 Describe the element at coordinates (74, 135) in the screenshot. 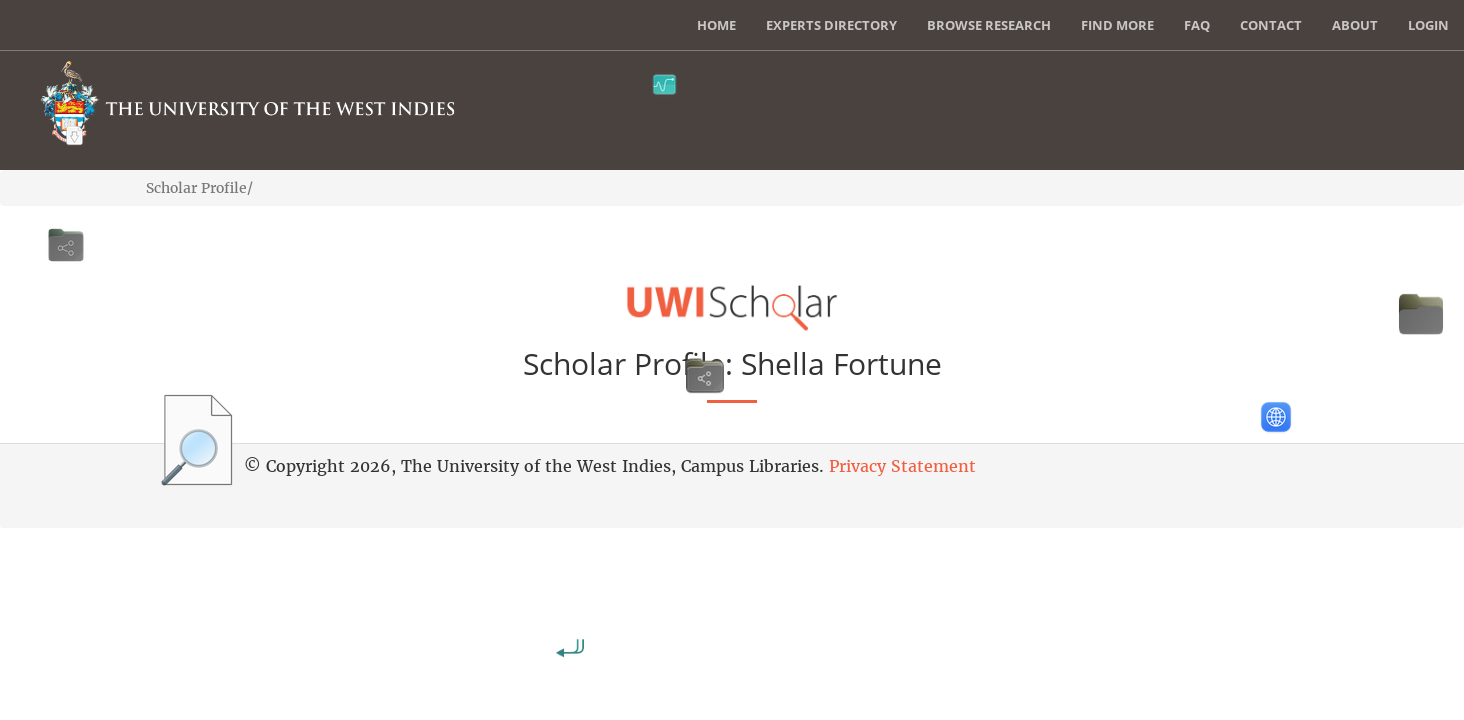

I see `install a file or package` at that location.